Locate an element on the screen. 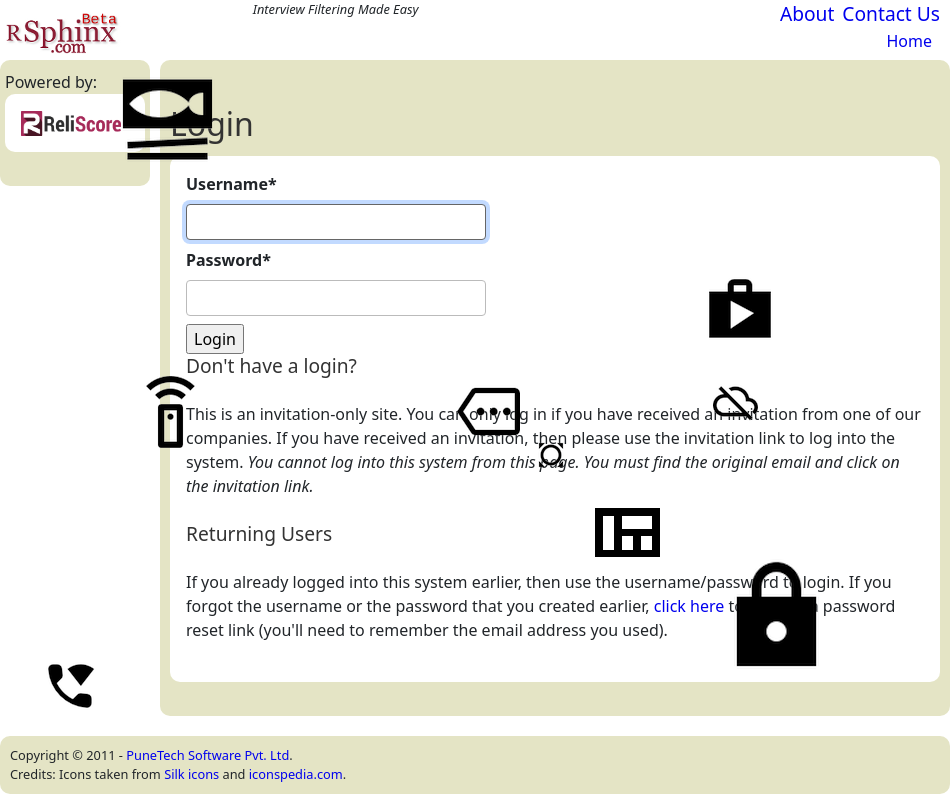 The width and height of the screenshot is (950, 794). view set meal or food combo options is located at coordinates (167, 119).